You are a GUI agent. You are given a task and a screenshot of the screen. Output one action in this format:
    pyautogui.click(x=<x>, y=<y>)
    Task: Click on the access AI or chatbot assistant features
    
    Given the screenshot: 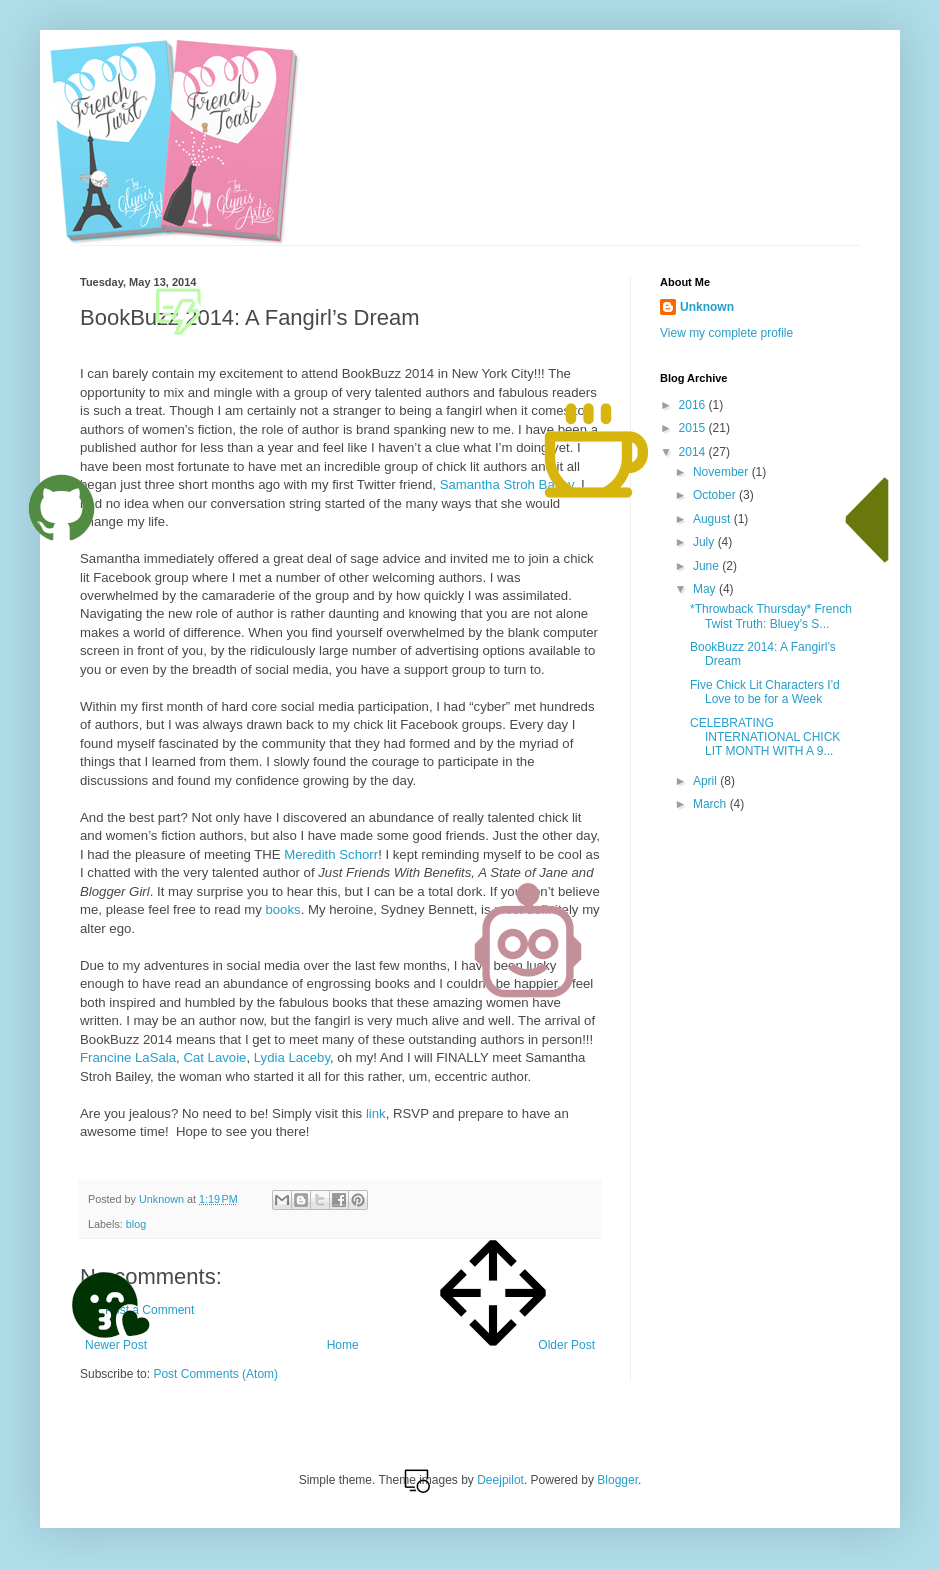 What is the action you would take?
    pyautogui.click(x=528, y=944)
    